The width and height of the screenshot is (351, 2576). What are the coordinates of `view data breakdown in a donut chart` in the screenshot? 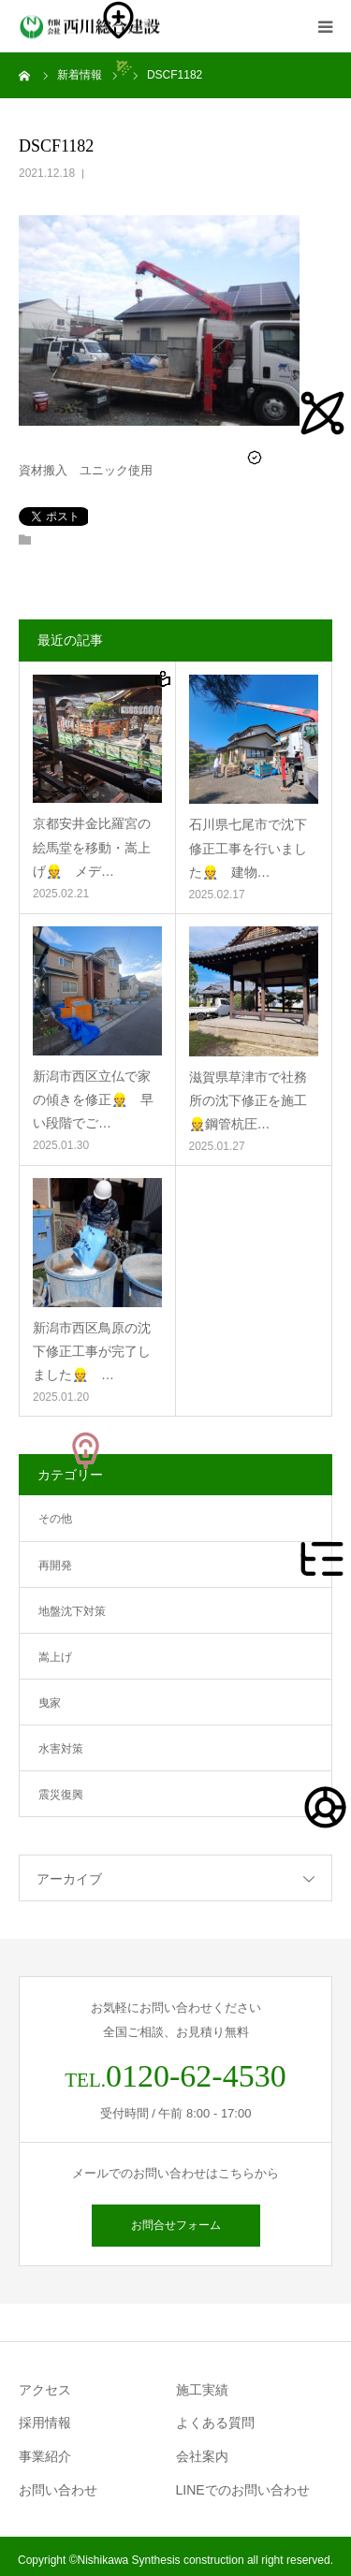 It's located at (325, 1807).